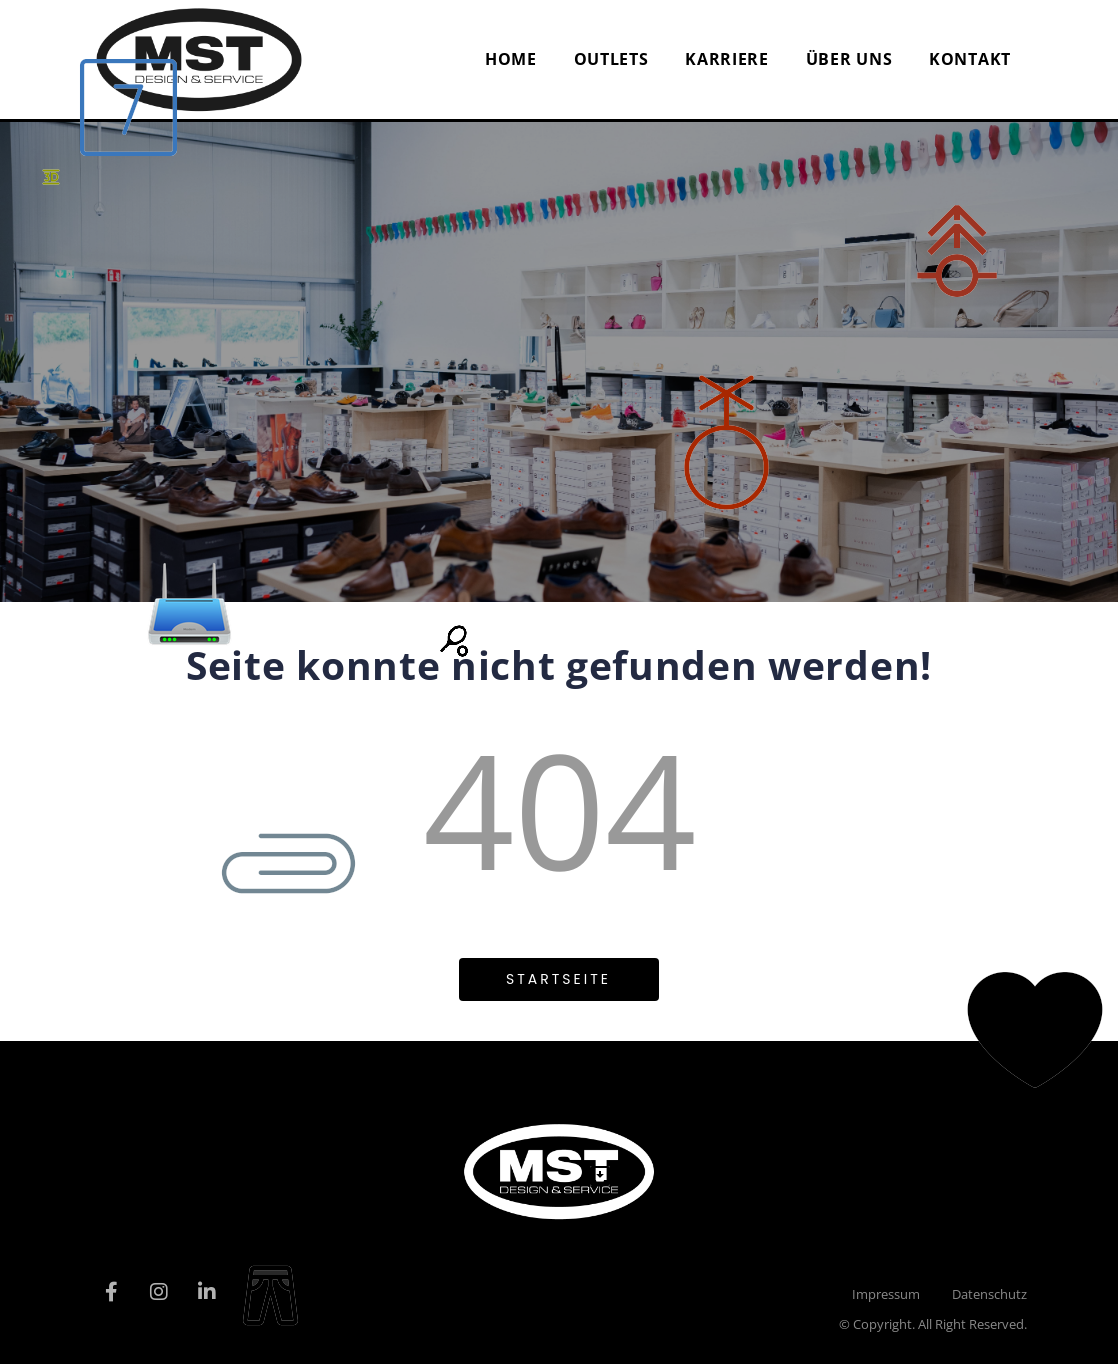 This screenshot has height=1364, width=1118. What do you see at coordinates (189, 603) in the screenshot?
I see `network modem or router device status` at bounding box center [189, 603].